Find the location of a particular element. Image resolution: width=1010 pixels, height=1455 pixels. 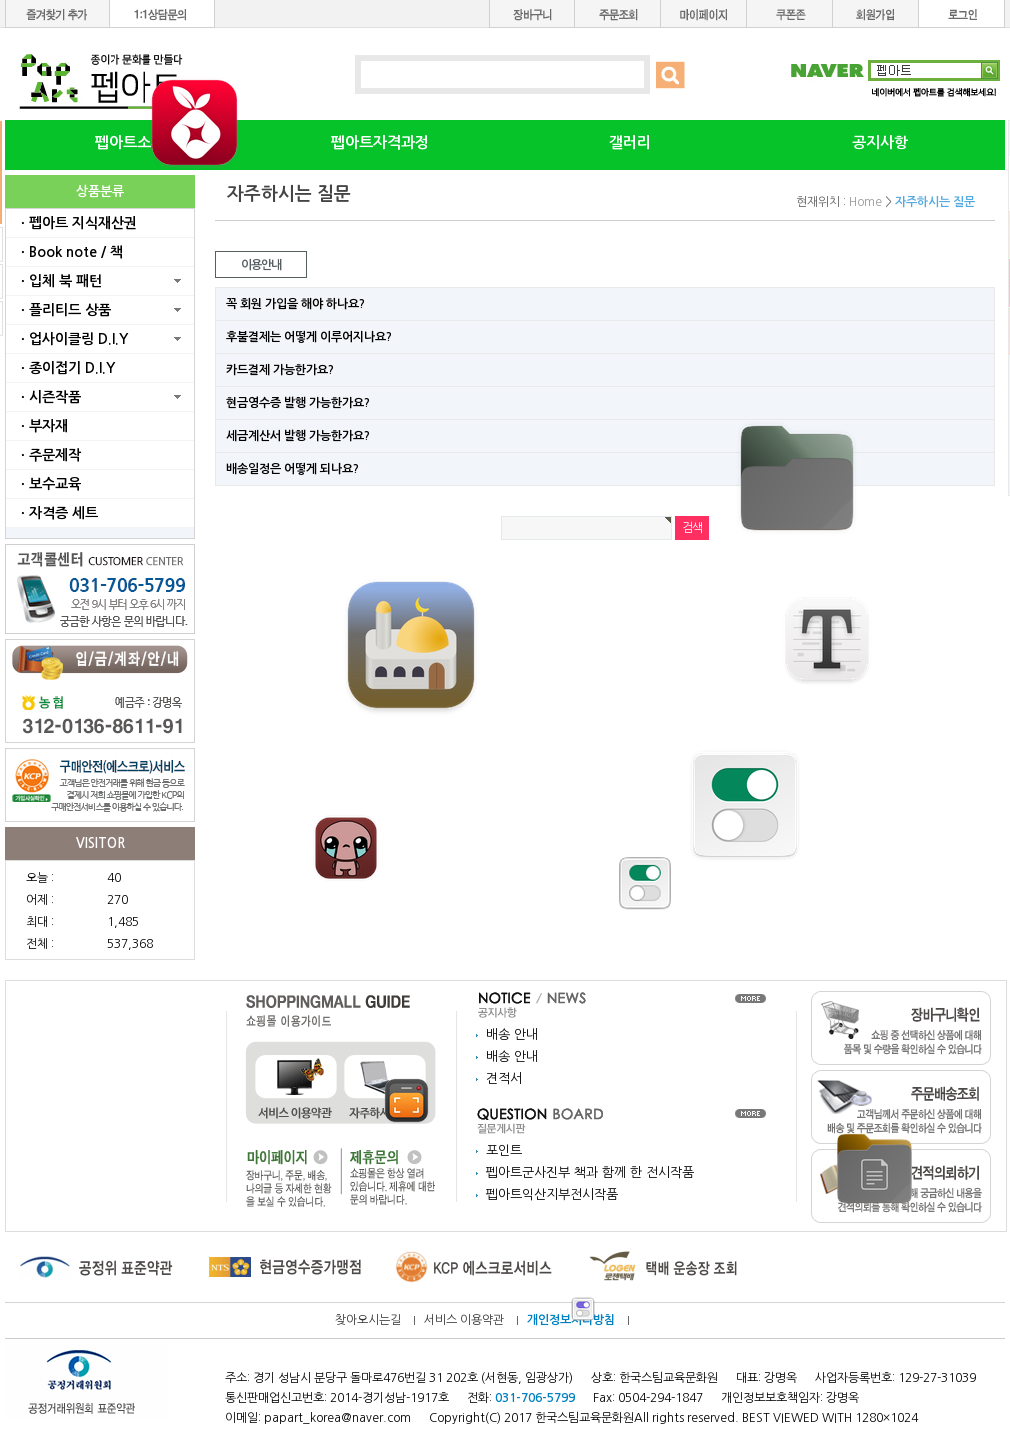

open peek app for quick file previews is located at coordinates (406, 1100).